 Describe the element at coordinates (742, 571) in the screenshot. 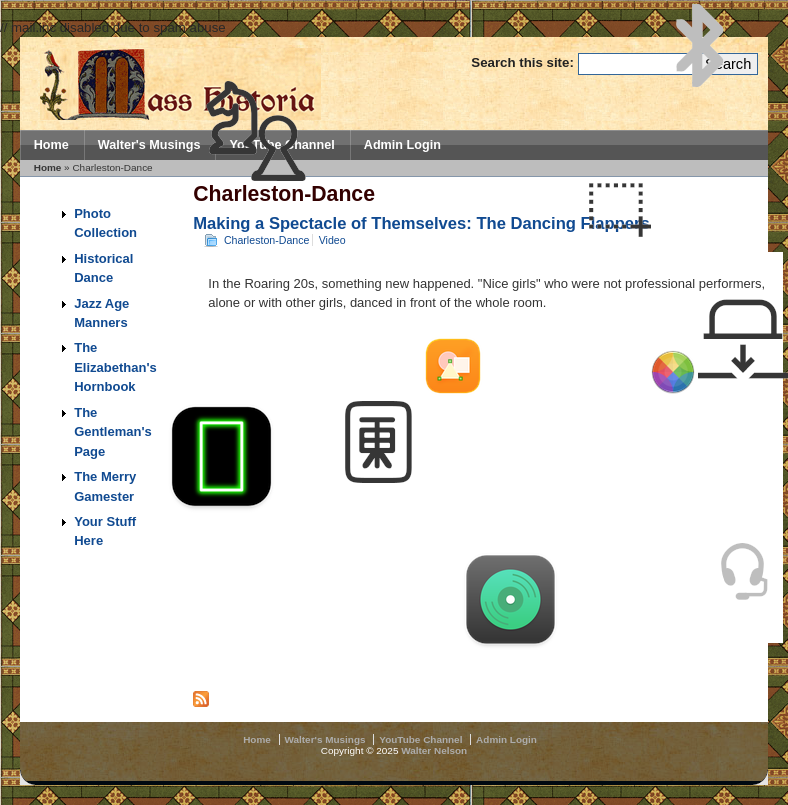

I see `access audio or voice chat settings` at that location.